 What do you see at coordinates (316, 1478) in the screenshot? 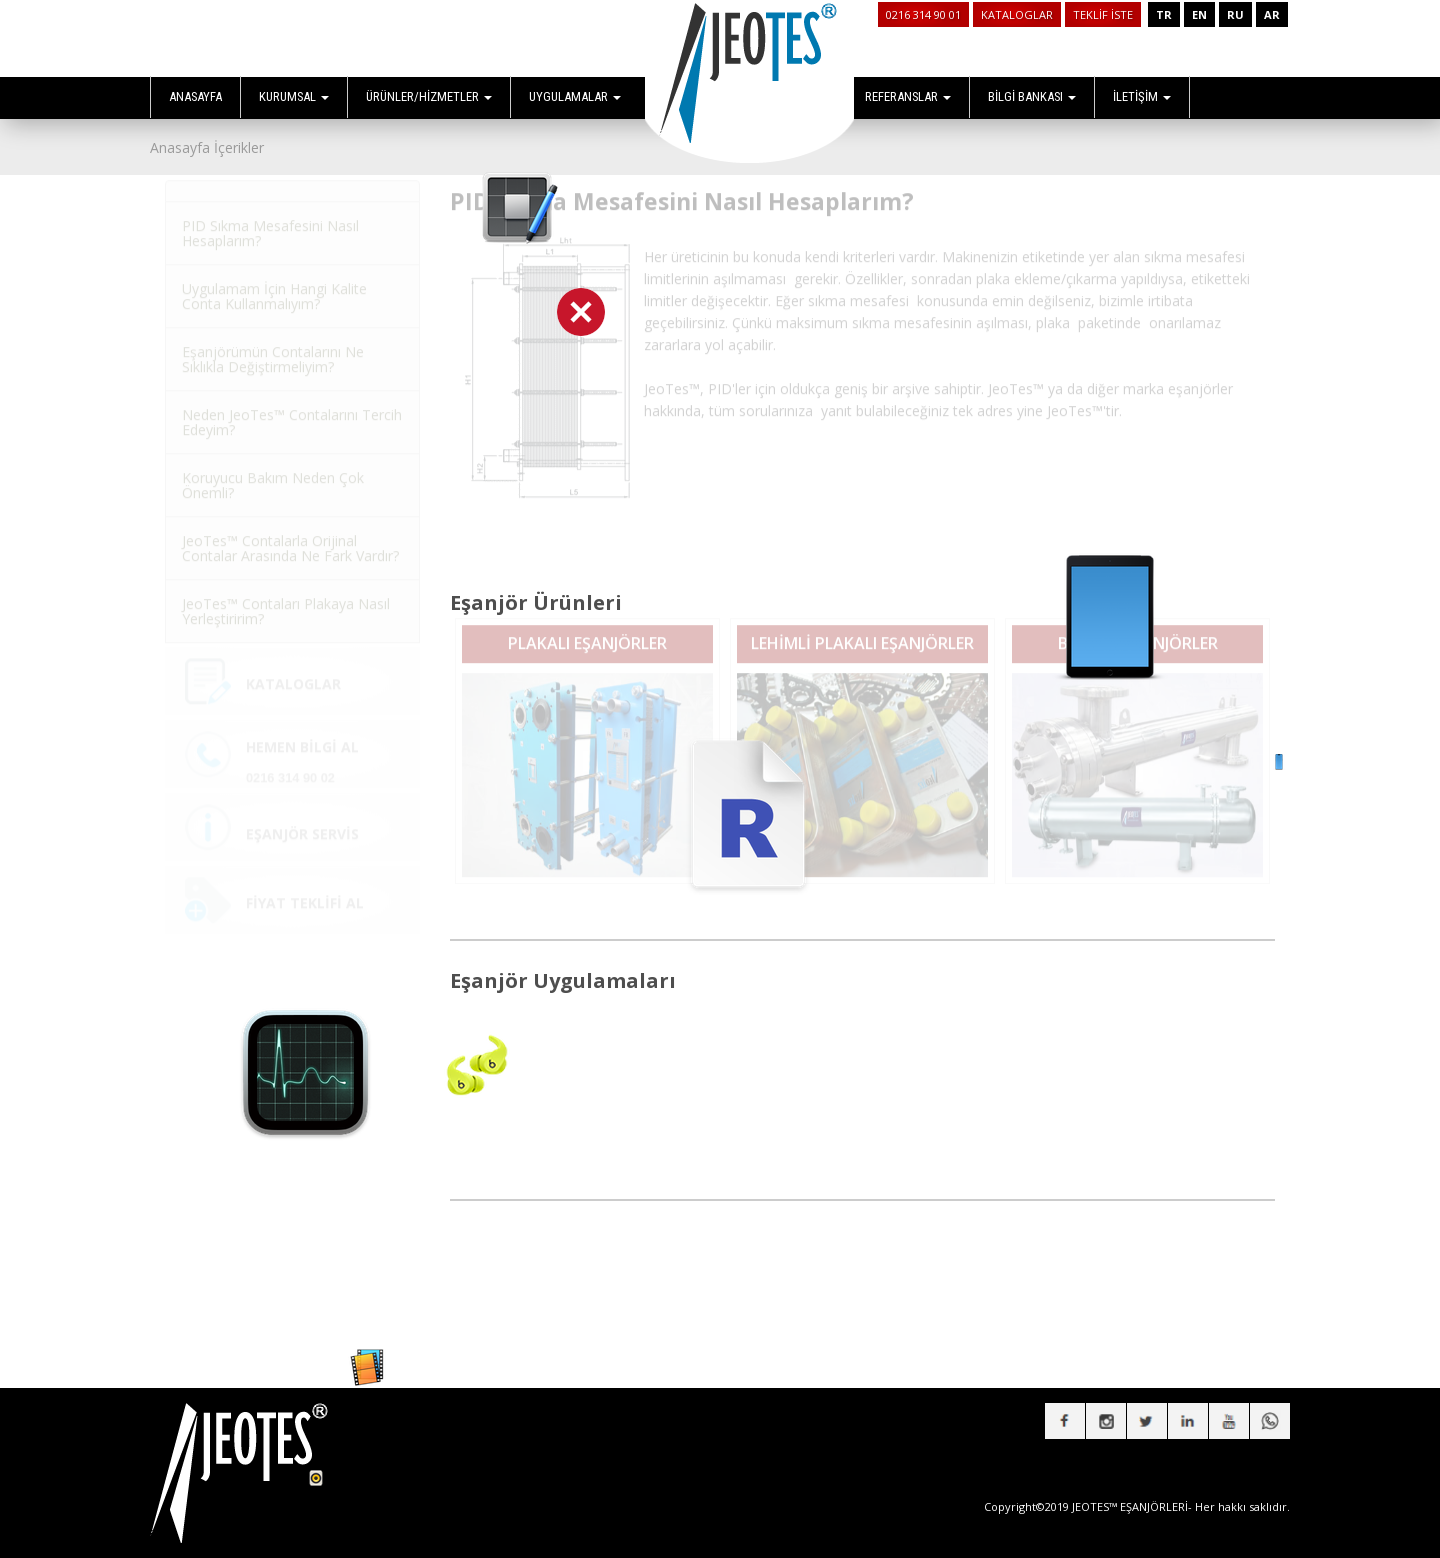
I see `access system sound settings` at bounding box center [316, 1478].